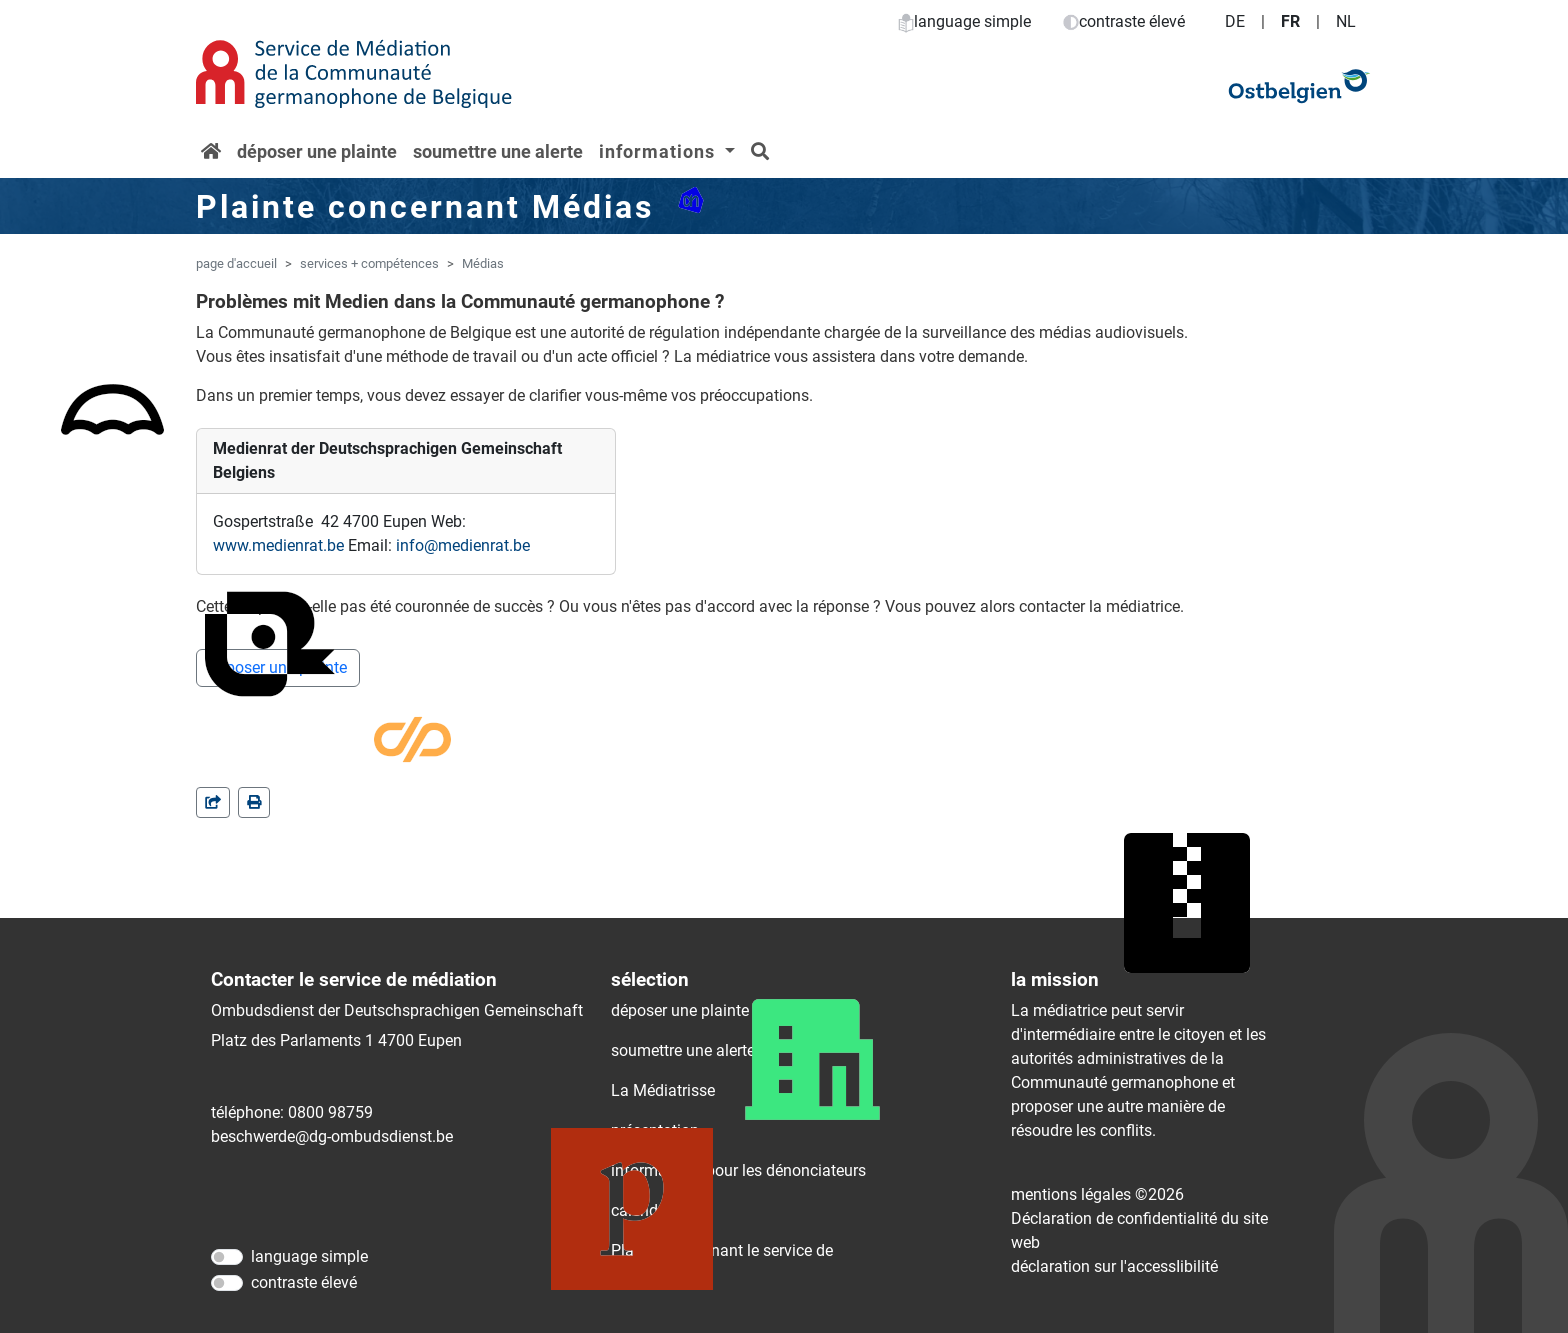  What do you see at coordinates (691, 200) in the screenshot?
I see `open the Albert Heijn grocery store app` at bounding box center [691, 200].